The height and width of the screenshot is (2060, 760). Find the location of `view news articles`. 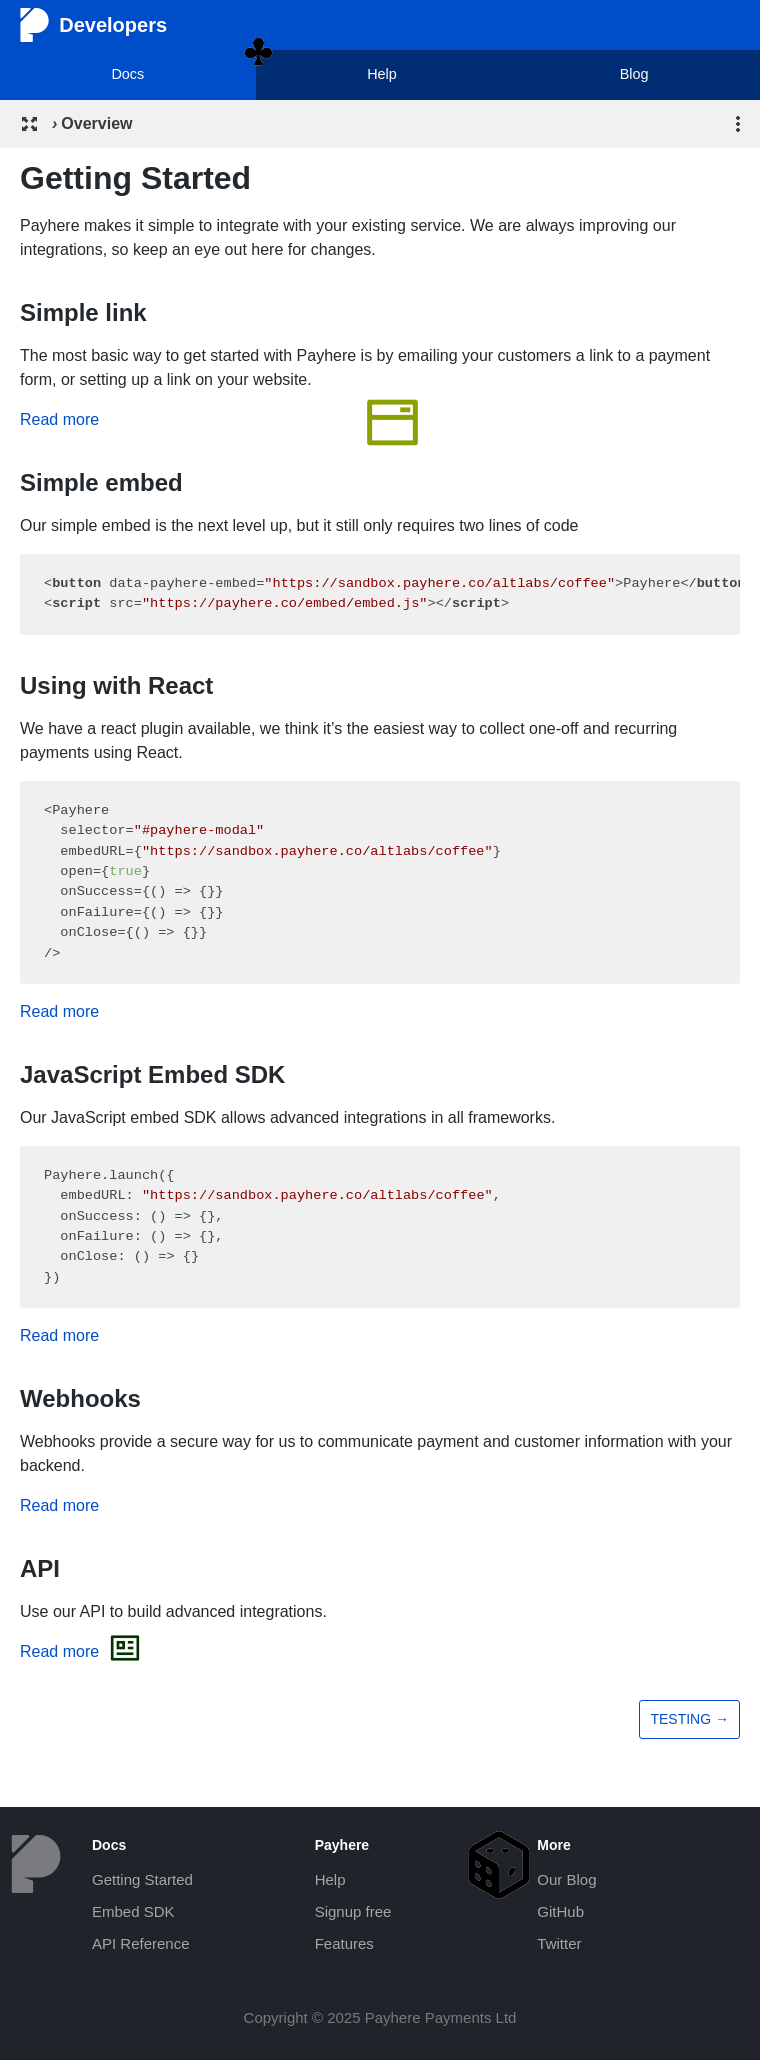

view news articles is located at coordinates (125, 1648).